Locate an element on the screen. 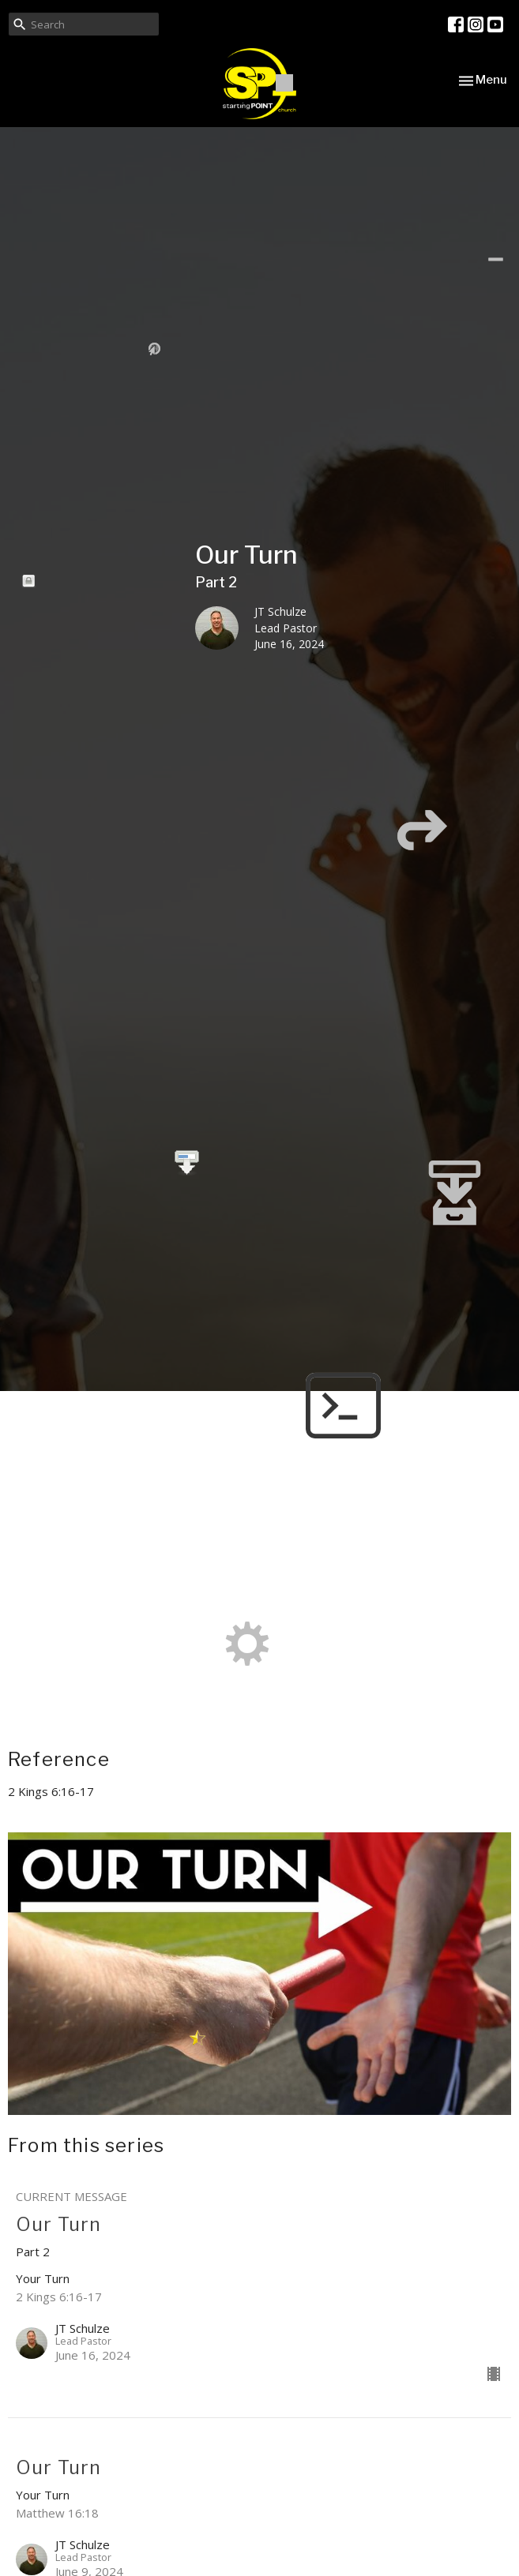  access your downloads folder is located at coordinates (186, 1162).